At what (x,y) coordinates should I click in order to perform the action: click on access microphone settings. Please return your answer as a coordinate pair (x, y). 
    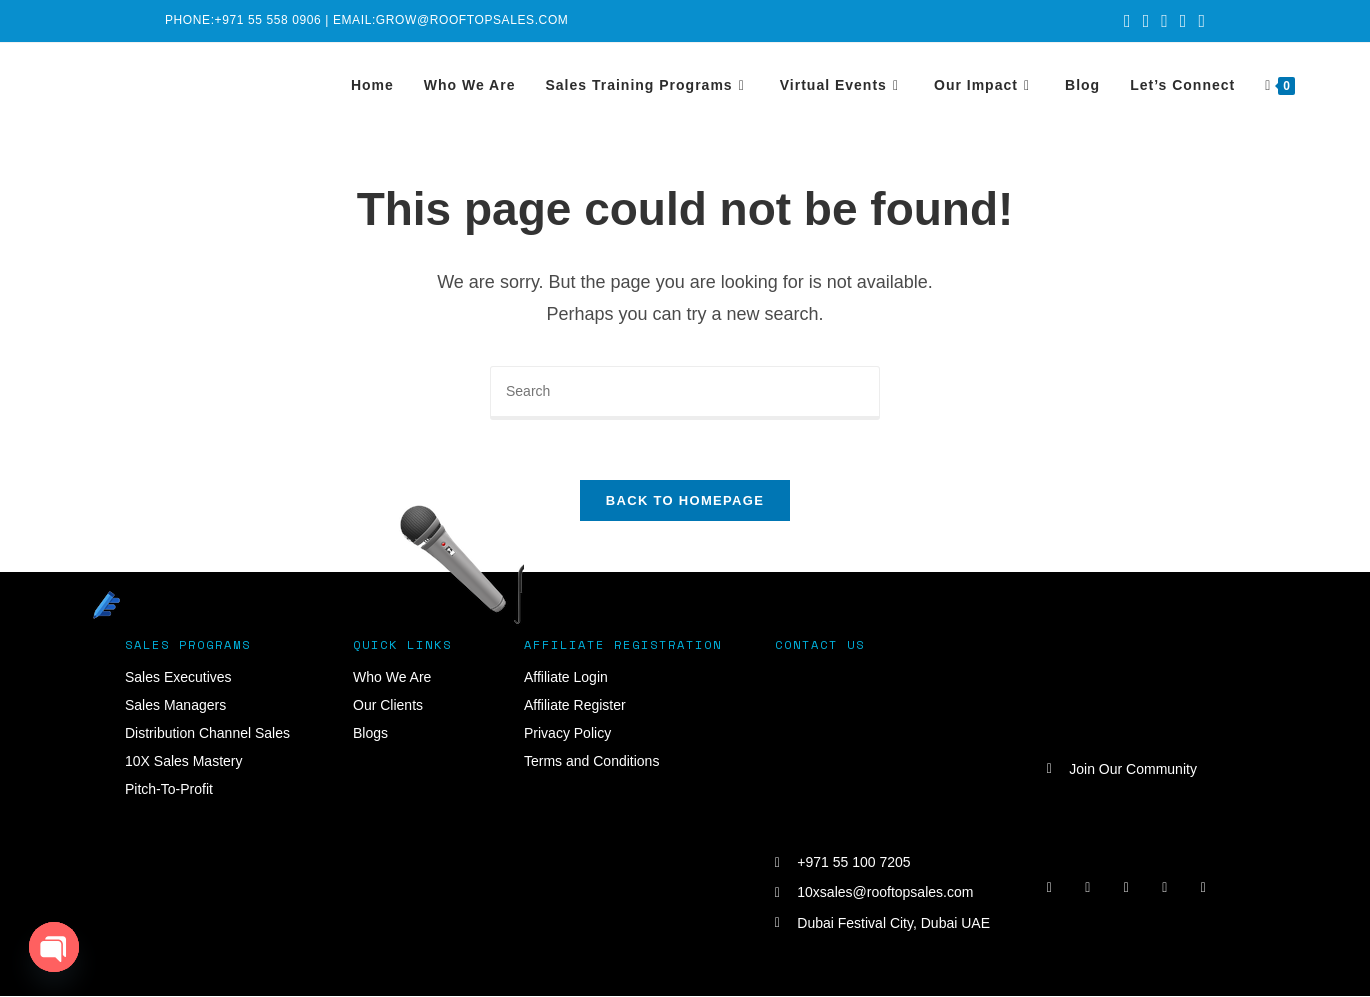
    Looking at the image, I should click on (461, 567).